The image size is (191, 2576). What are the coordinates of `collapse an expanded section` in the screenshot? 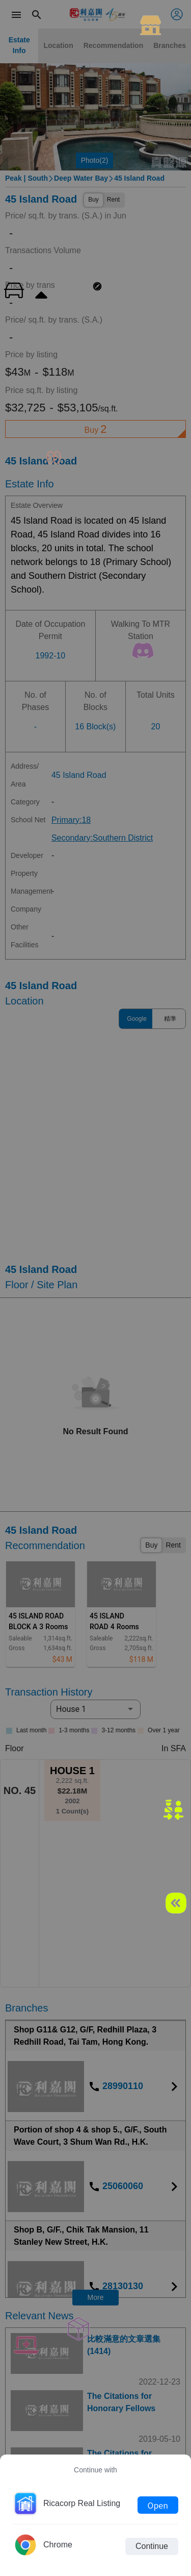 It's located at (41, 296).